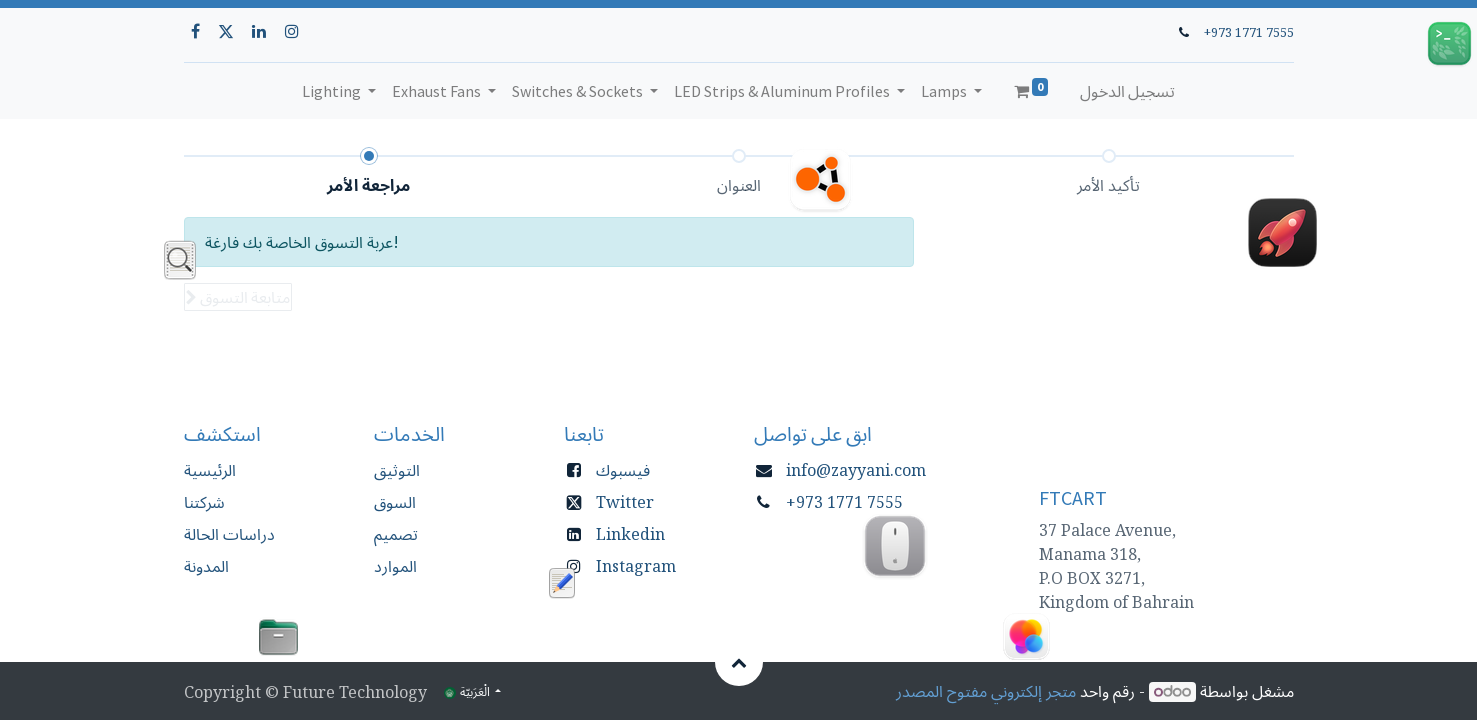  Describe the element at coordinates (1282, 232) in the screenshot. I see `open the games app or library` at that location.